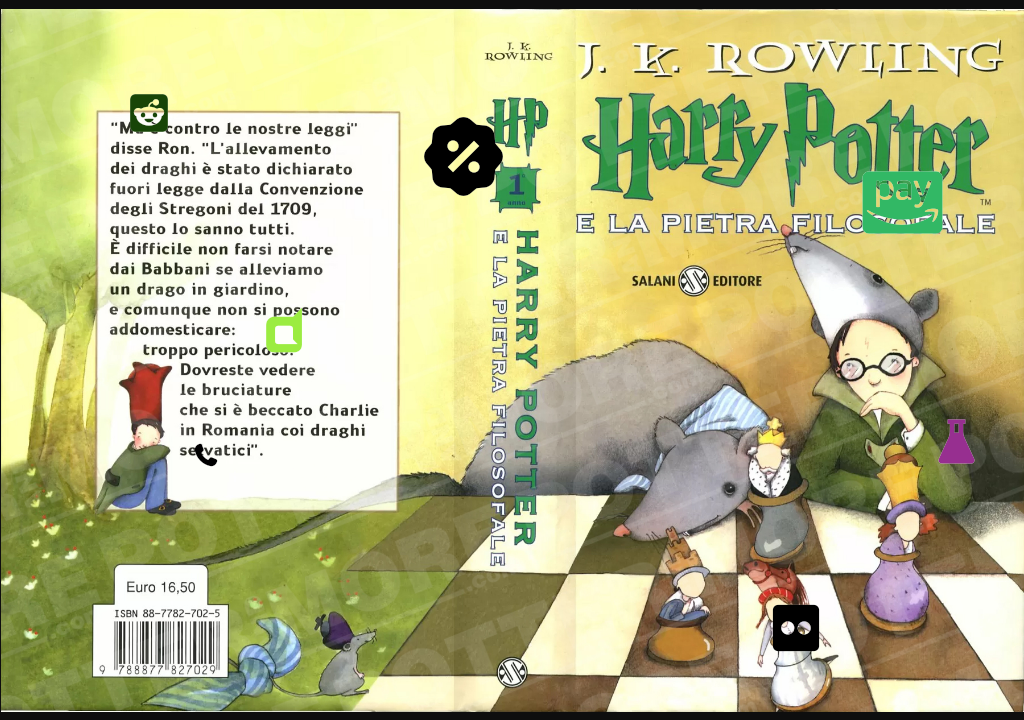 This screenshot has width=1024, height=720. Describe the element at coordinates (902, 202) in the screenshot. I see `pay with amazon pay at checkout` at that location.